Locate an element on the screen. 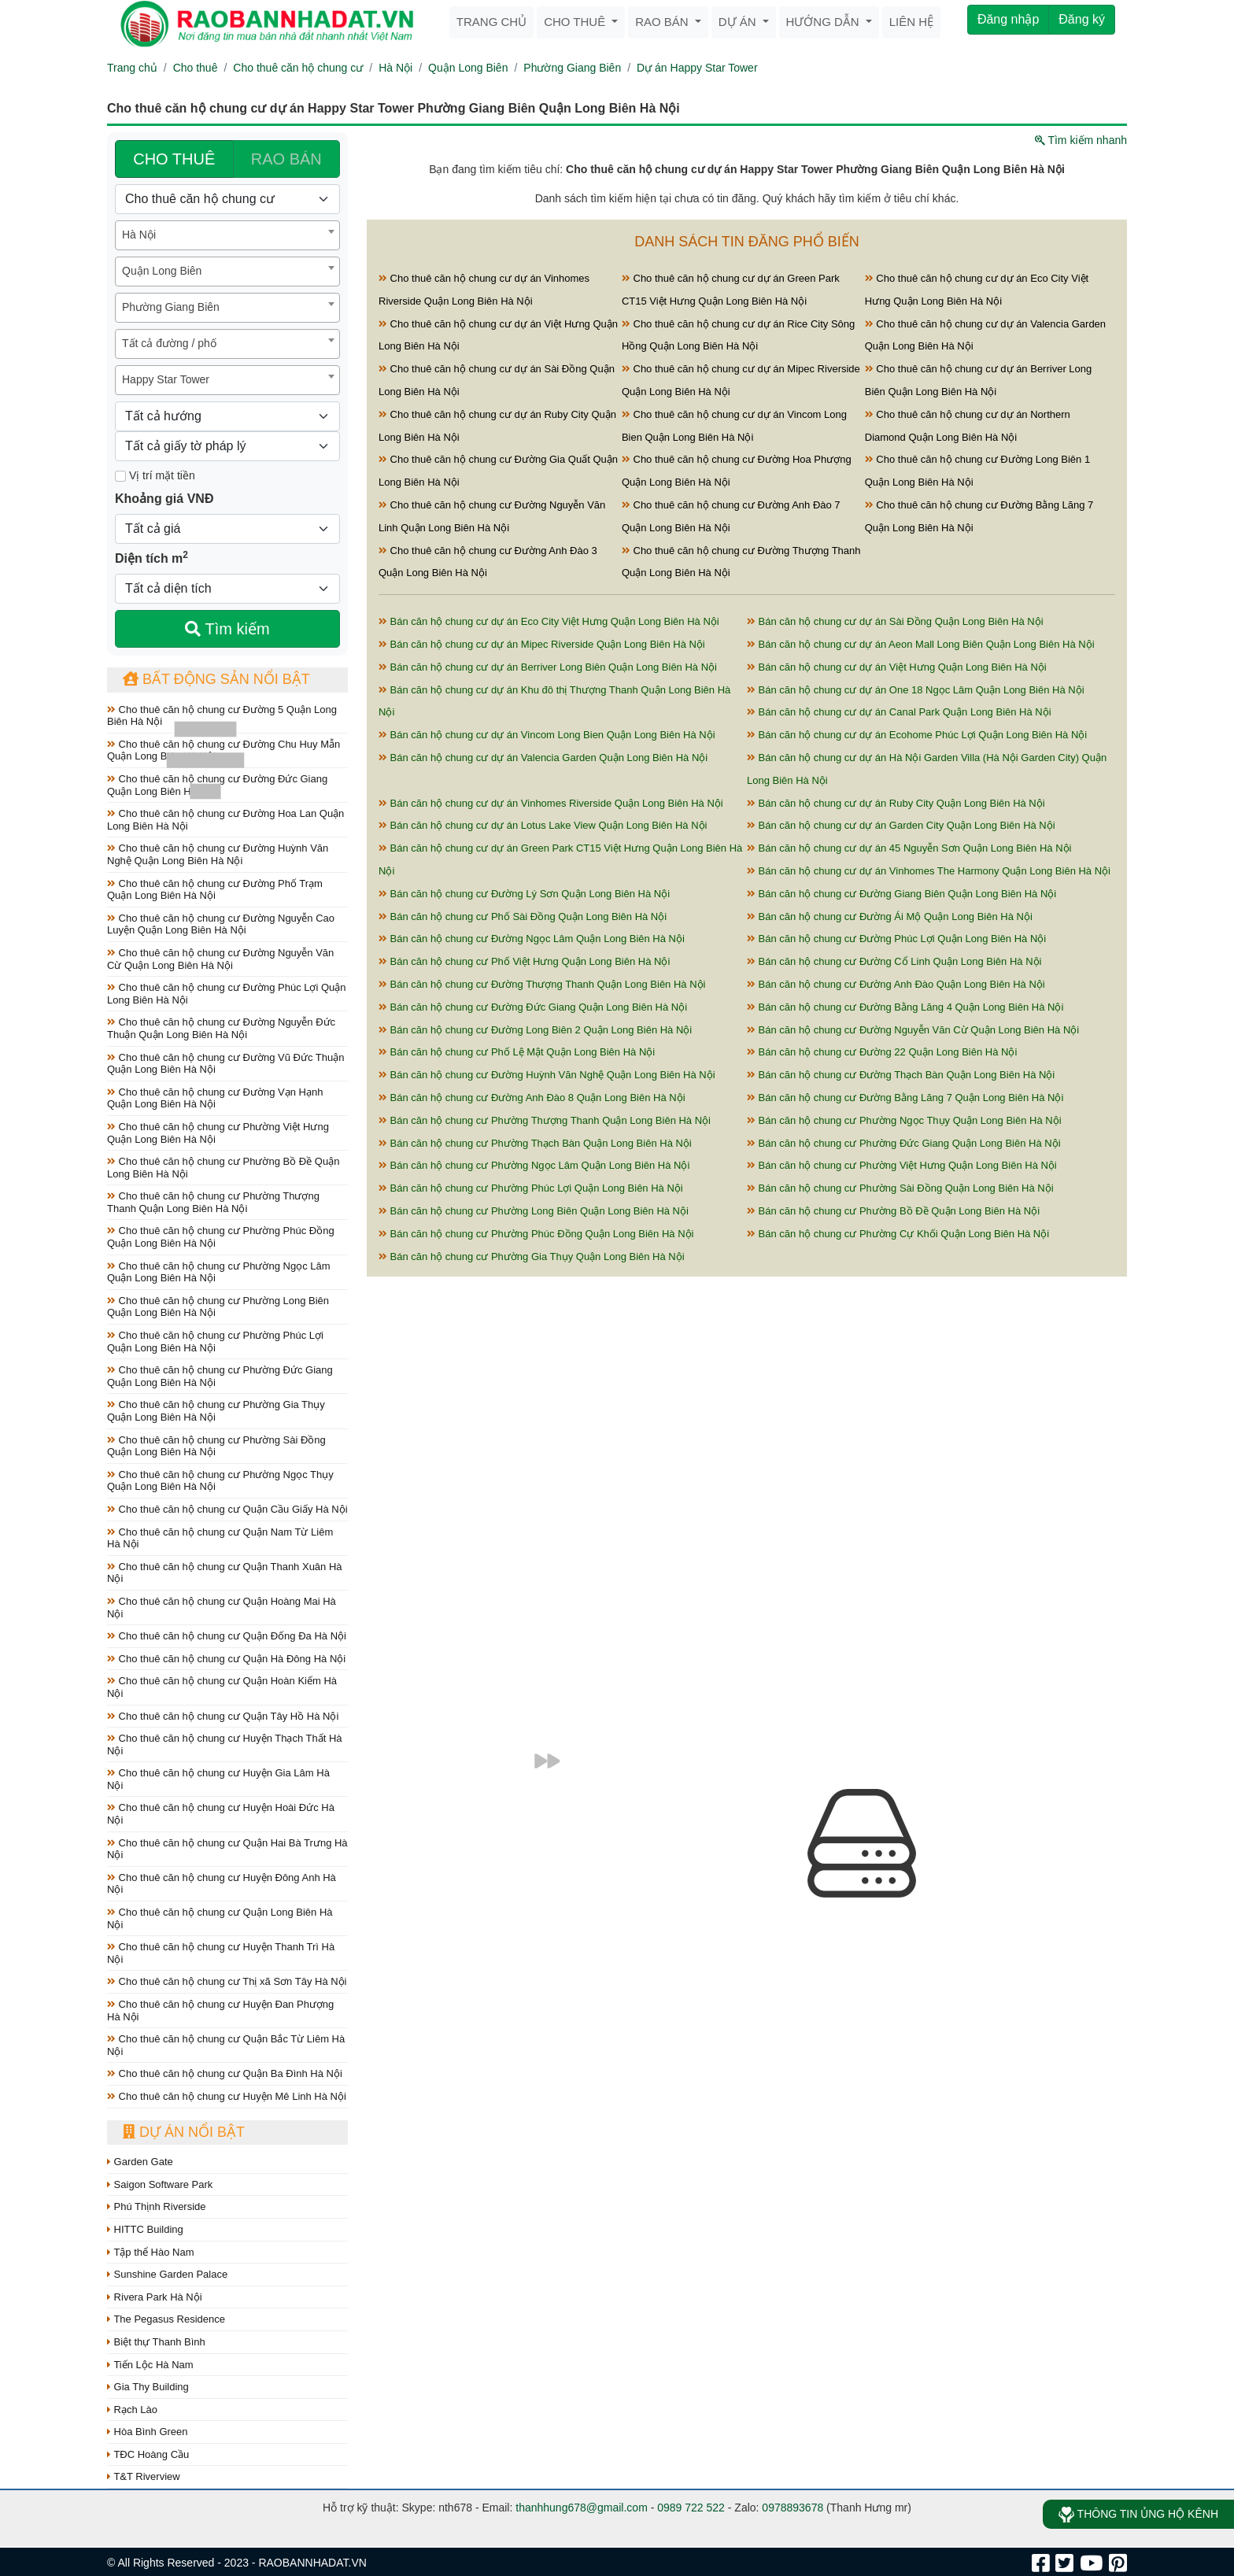 The height and width of the screenshot is (2576, 1234). access connected storage drives is located at coordinates (862, 1843).